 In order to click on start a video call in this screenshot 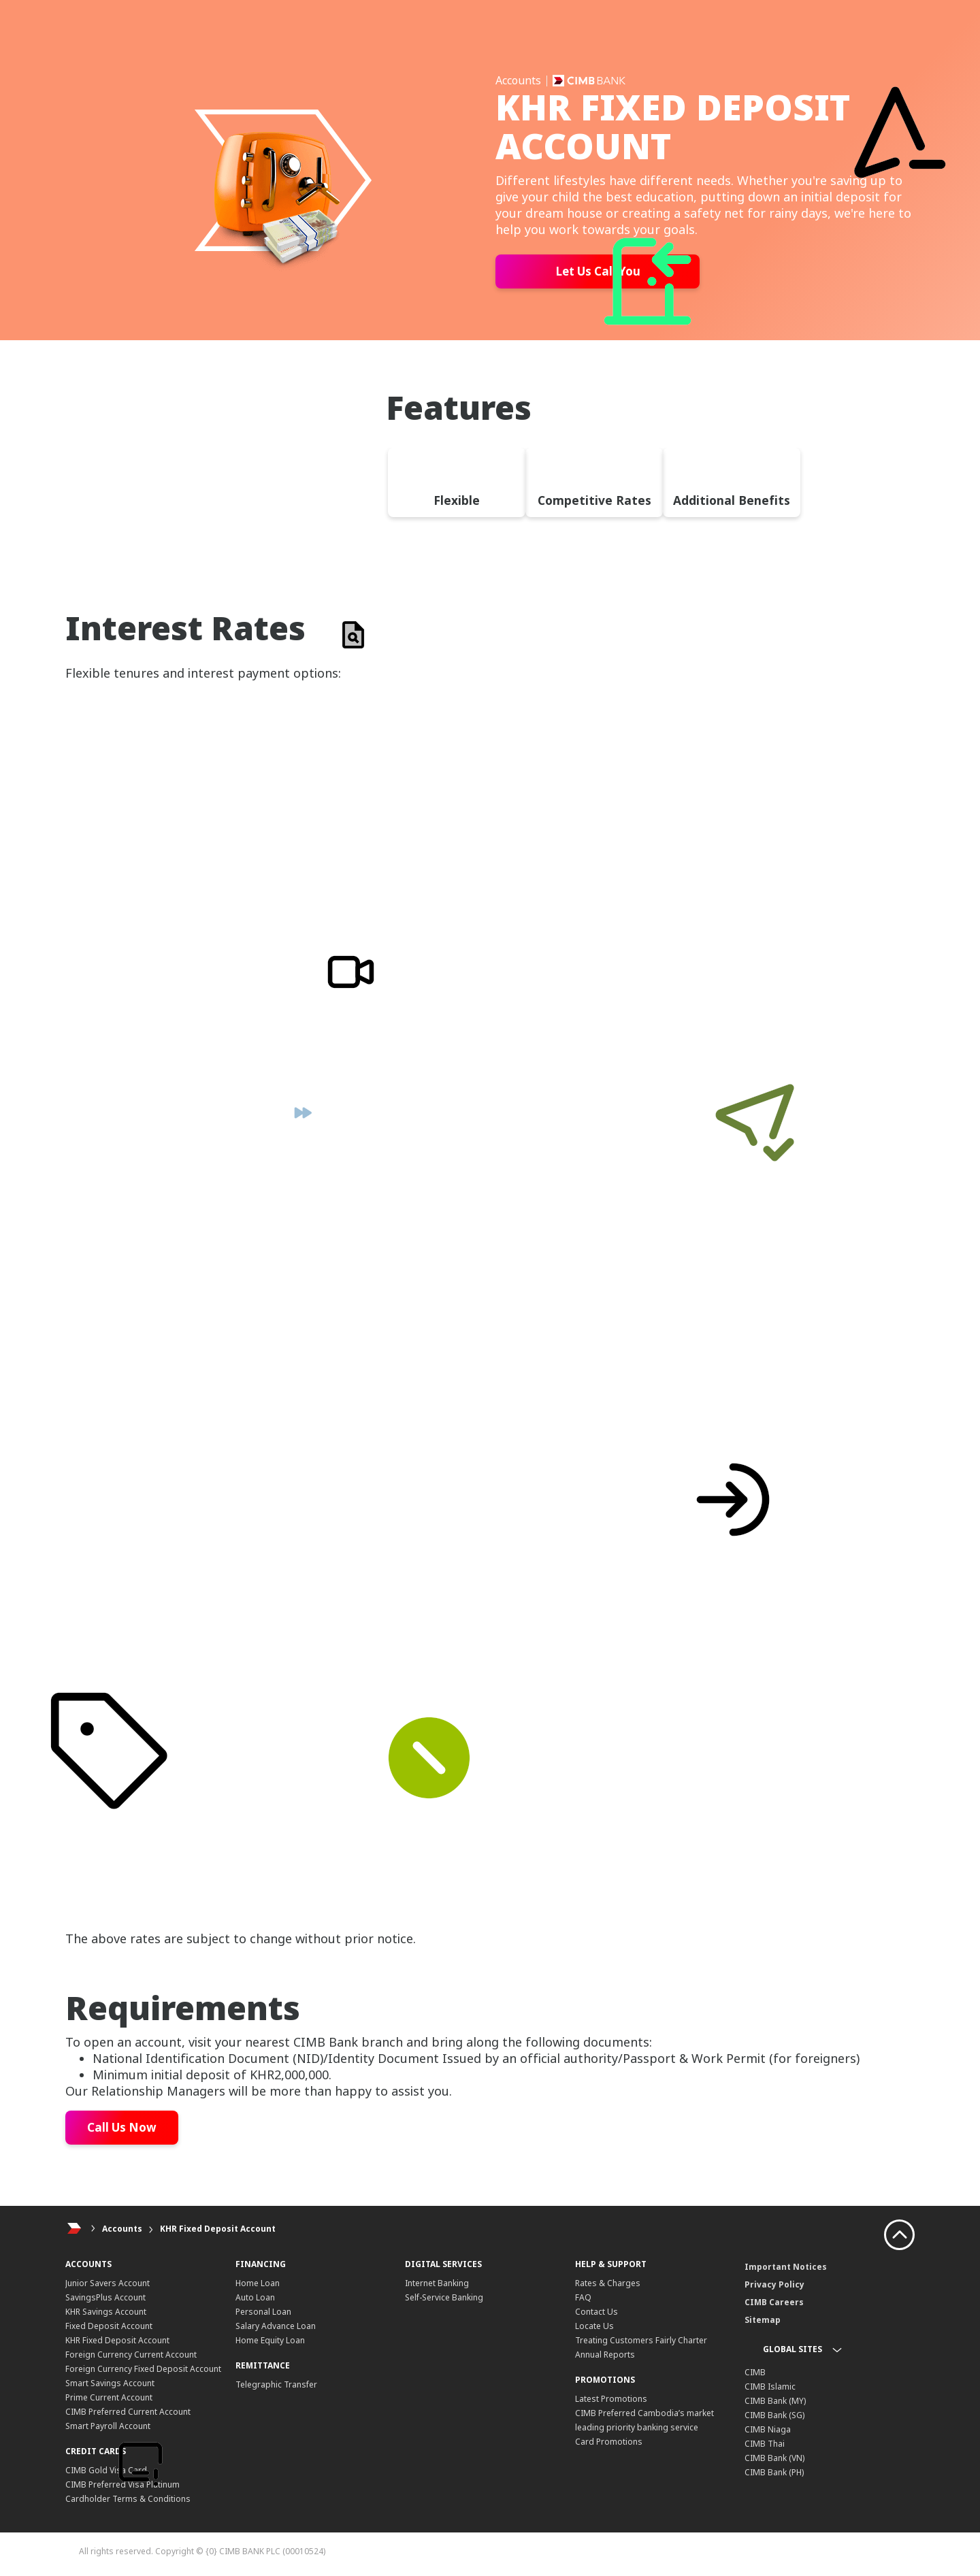, I will do `click(350, 972)`.